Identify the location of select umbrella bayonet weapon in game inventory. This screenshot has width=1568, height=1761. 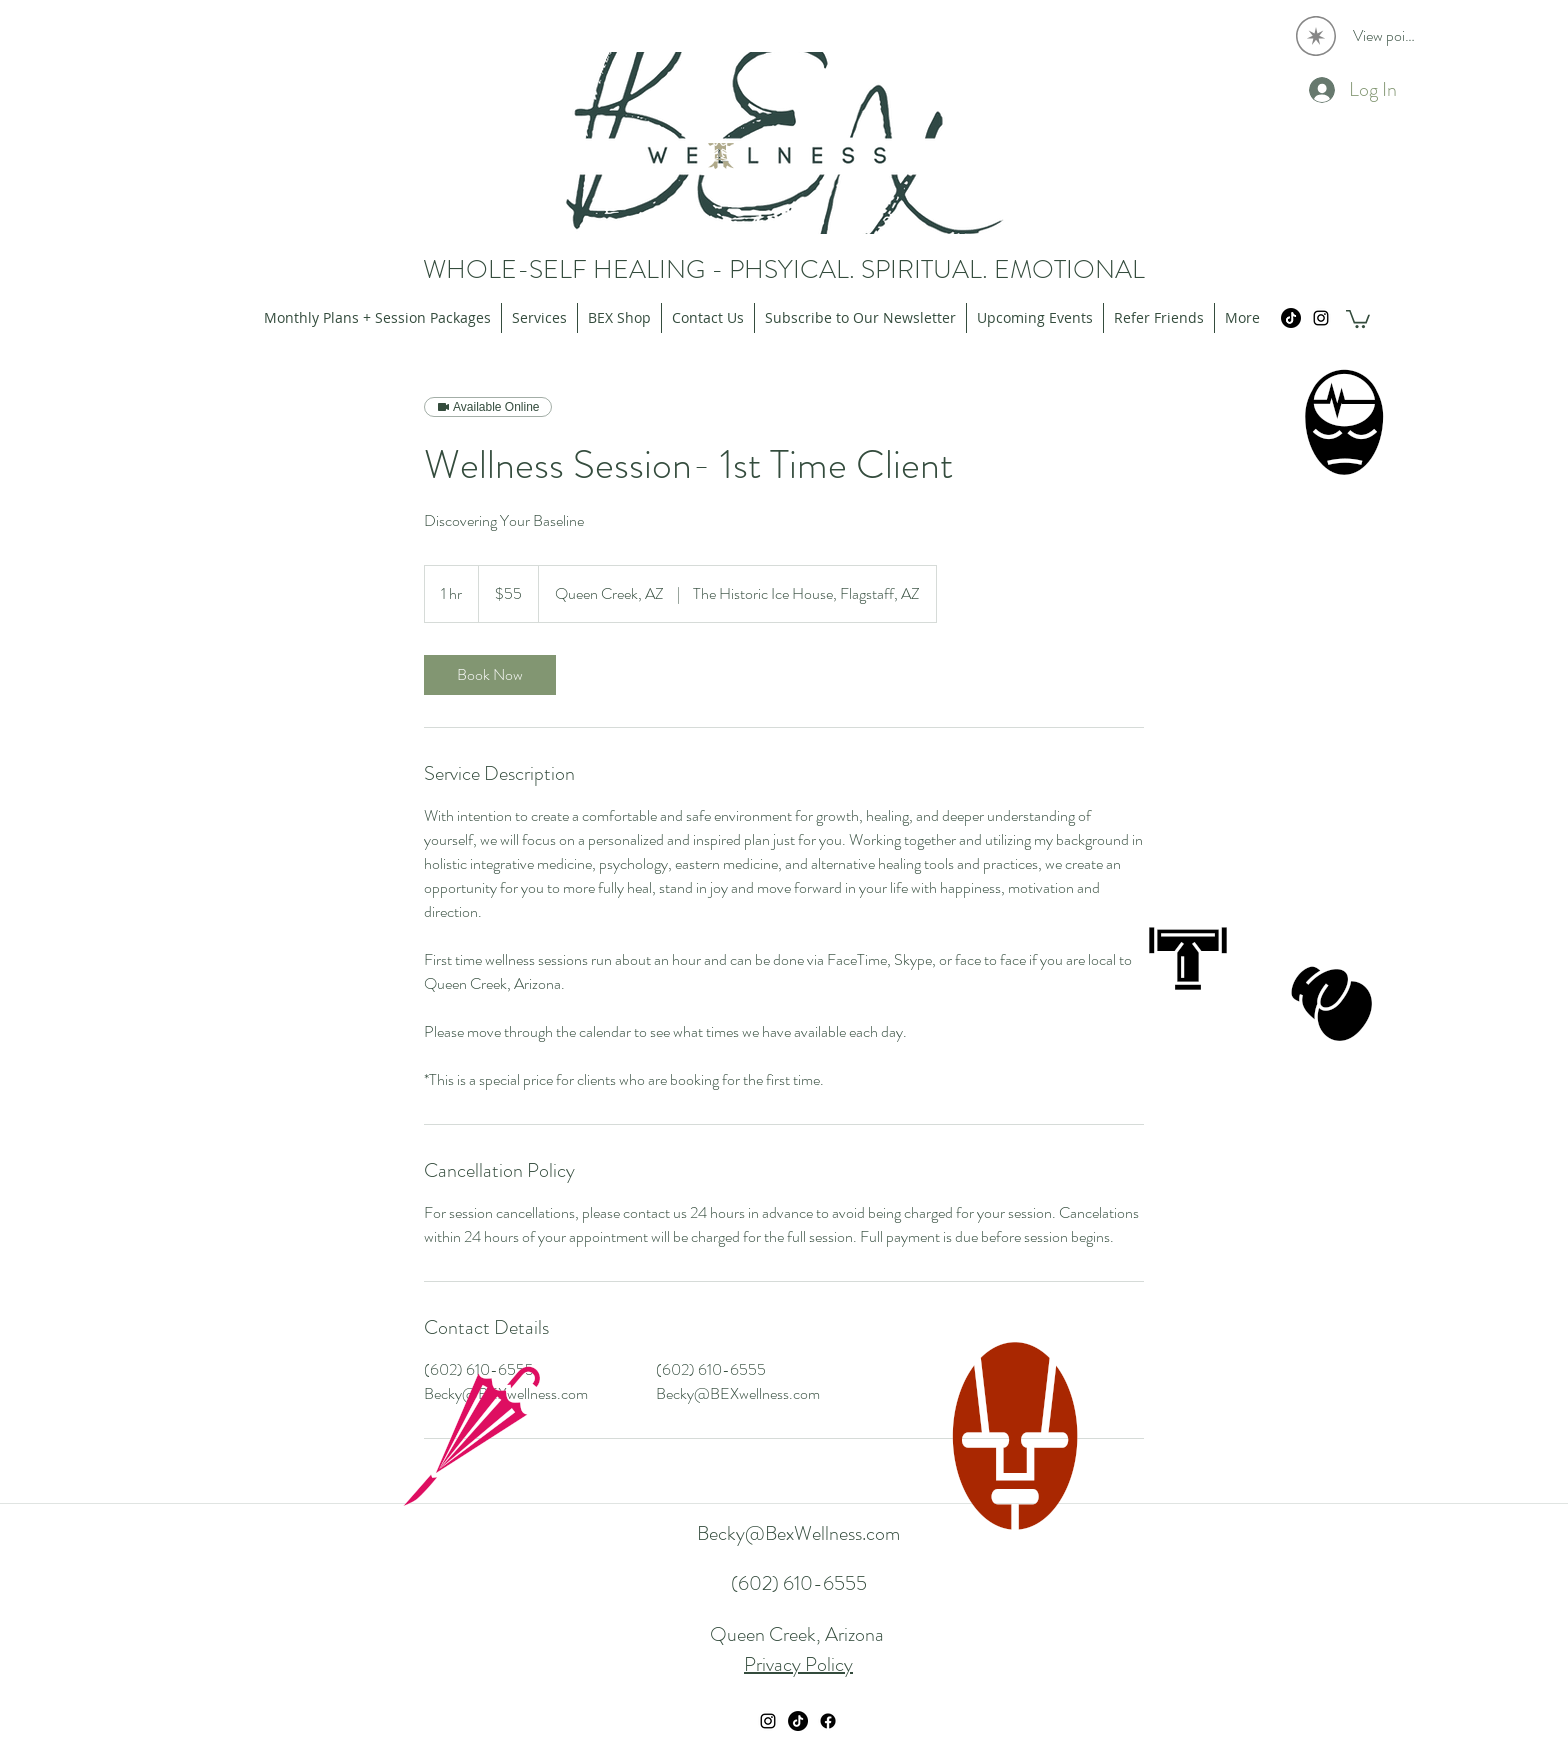
(470, 1437).